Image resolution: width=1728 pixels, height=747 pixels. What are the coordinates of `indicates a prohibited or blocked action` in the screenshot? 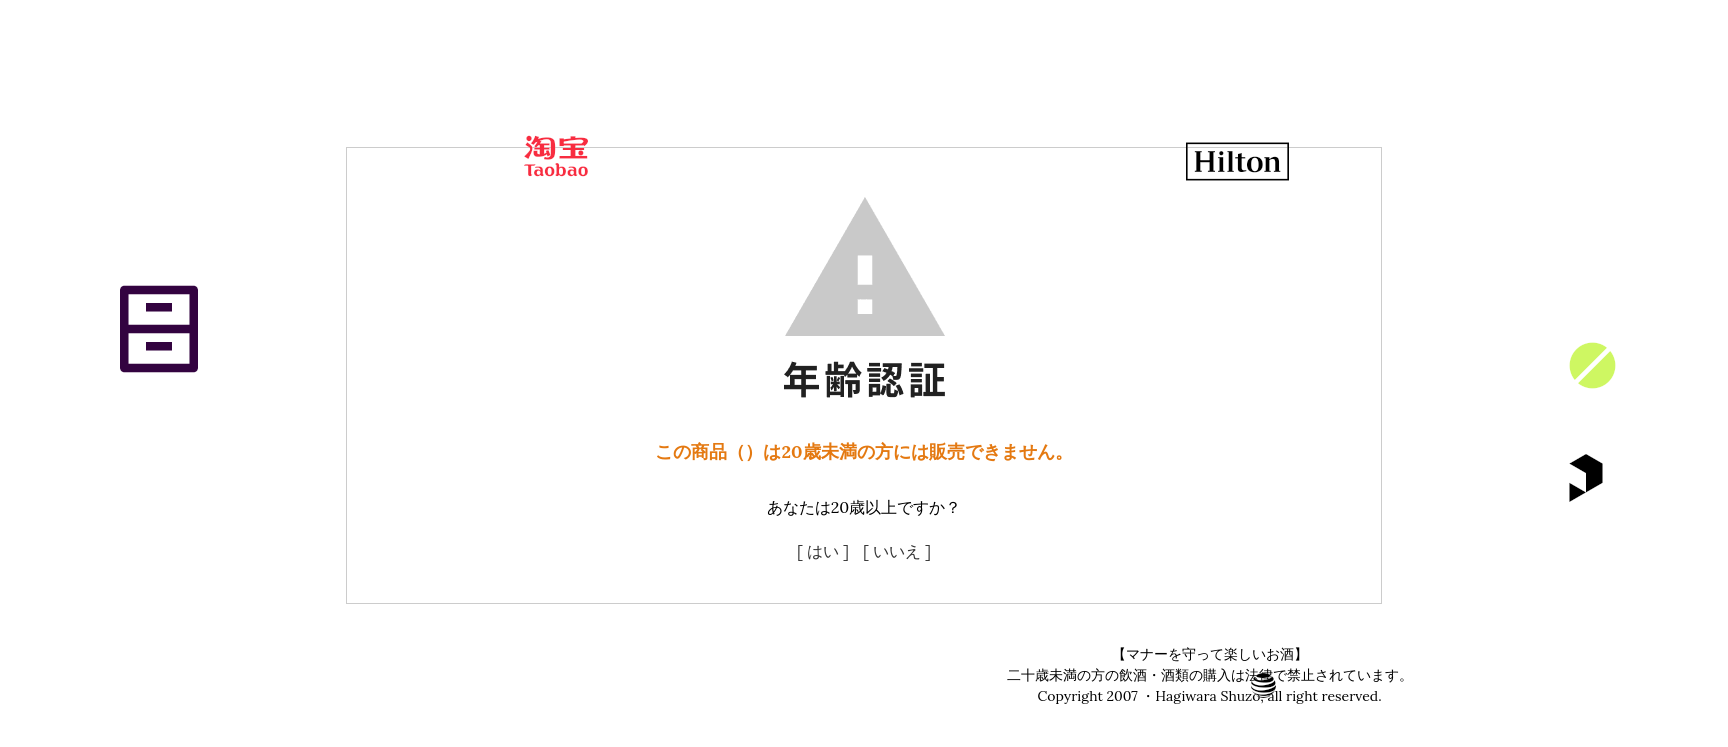 It's located at (1592, 365).